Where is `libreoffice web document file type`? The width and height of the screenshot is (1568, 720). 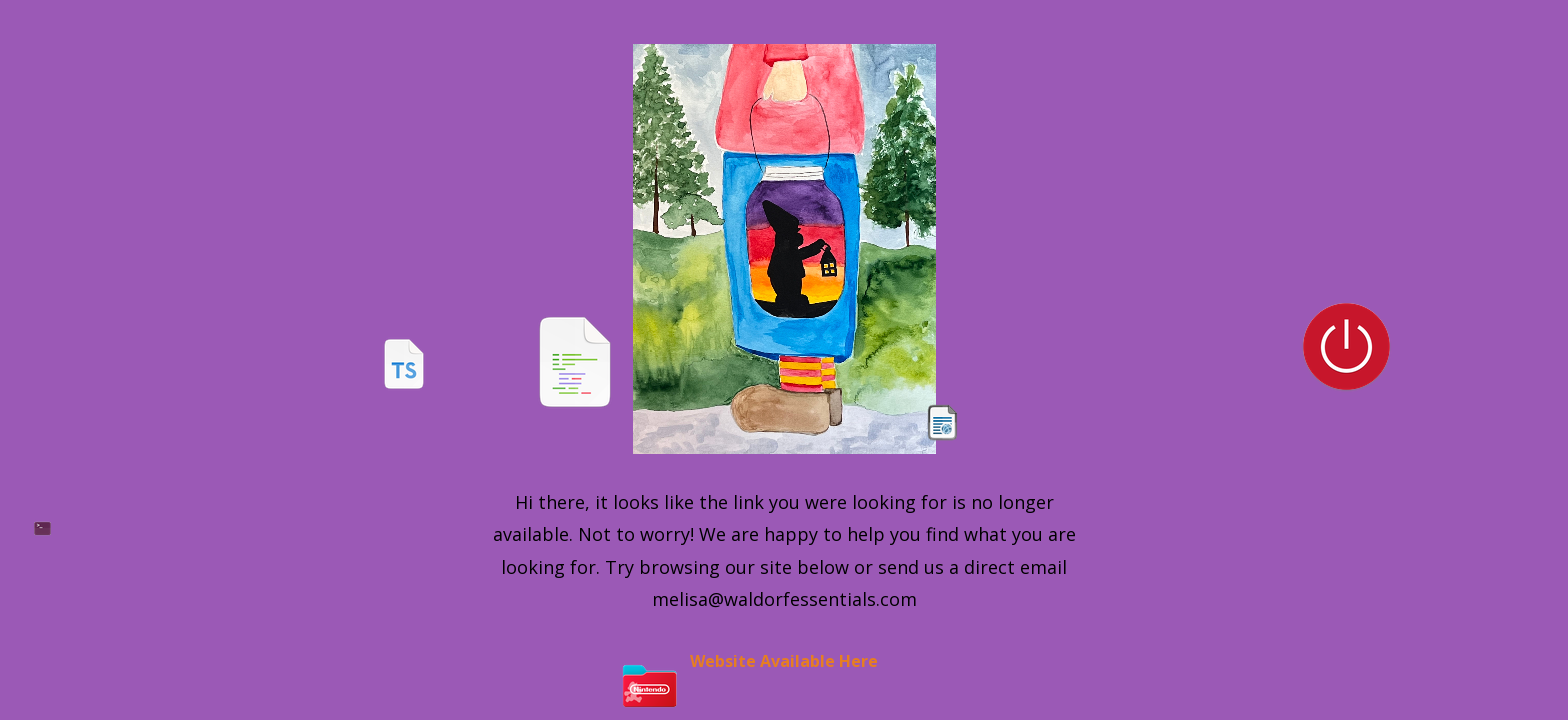 libreoffice web document file type is located at coordinates (942, 422).